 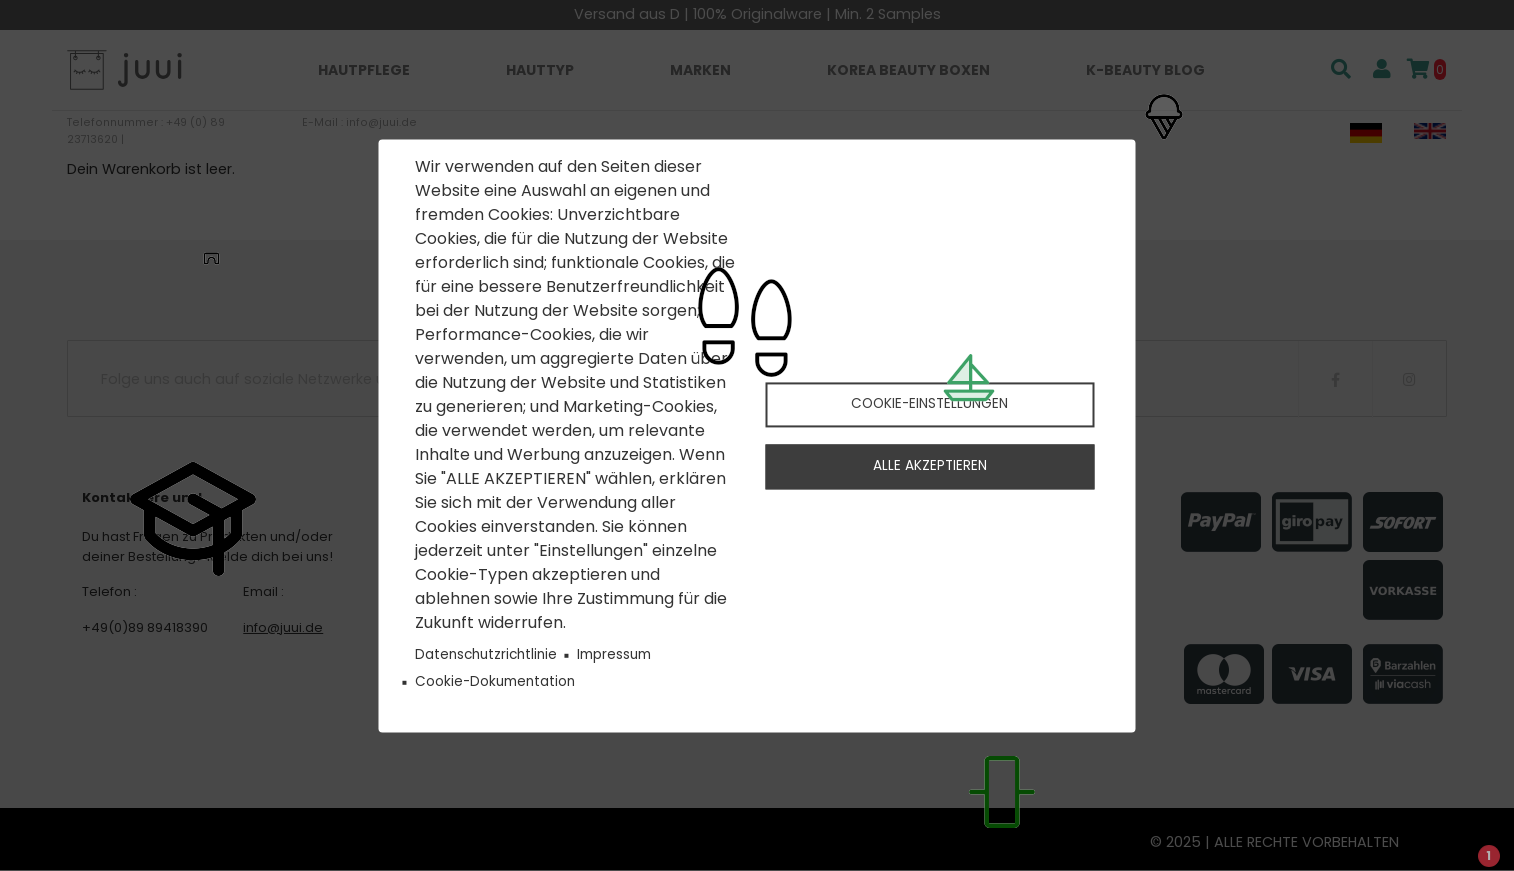 I want to click on view bridge or infrastructure information, so click(x=211, y=257).